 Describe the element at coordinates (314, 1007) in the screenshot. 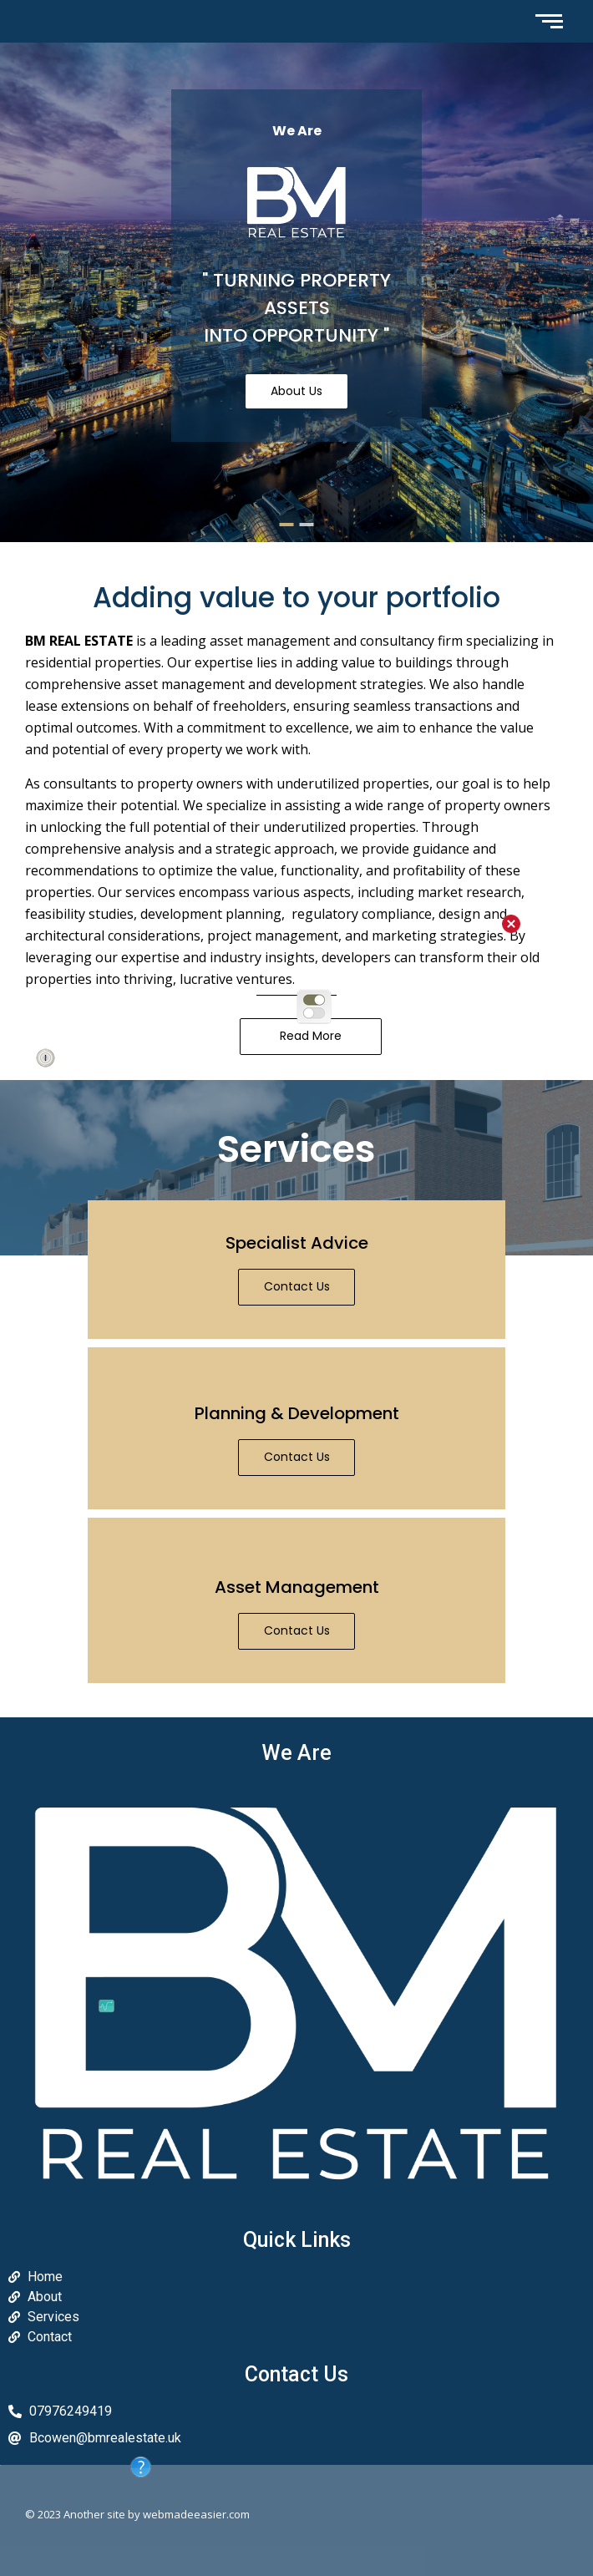

I see `open system settings or preferences` at that location.